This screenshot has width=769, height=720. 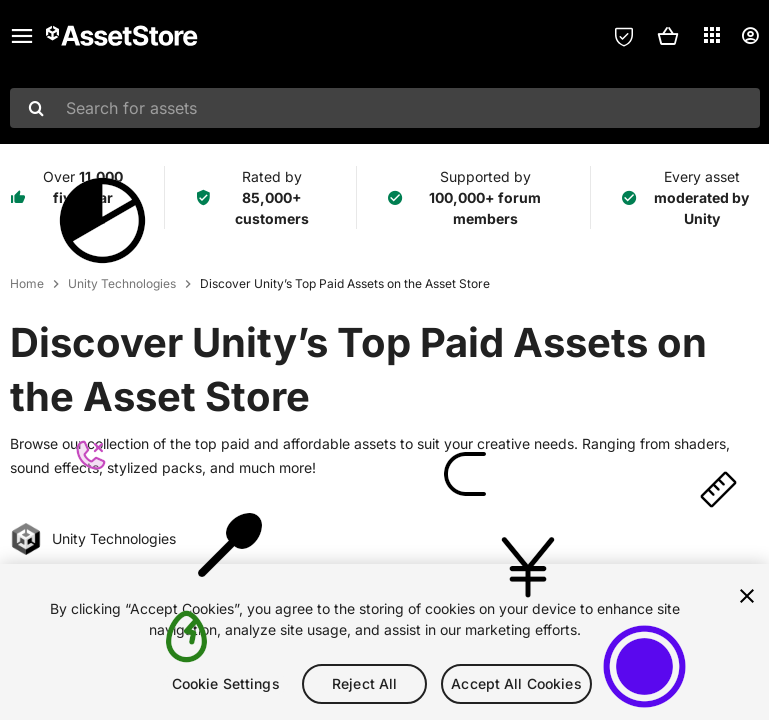 What do you see at coordinates (186, 636) in the screenshot?
I see `indicates a cracked or broken item` at bounding box center [186, 636].